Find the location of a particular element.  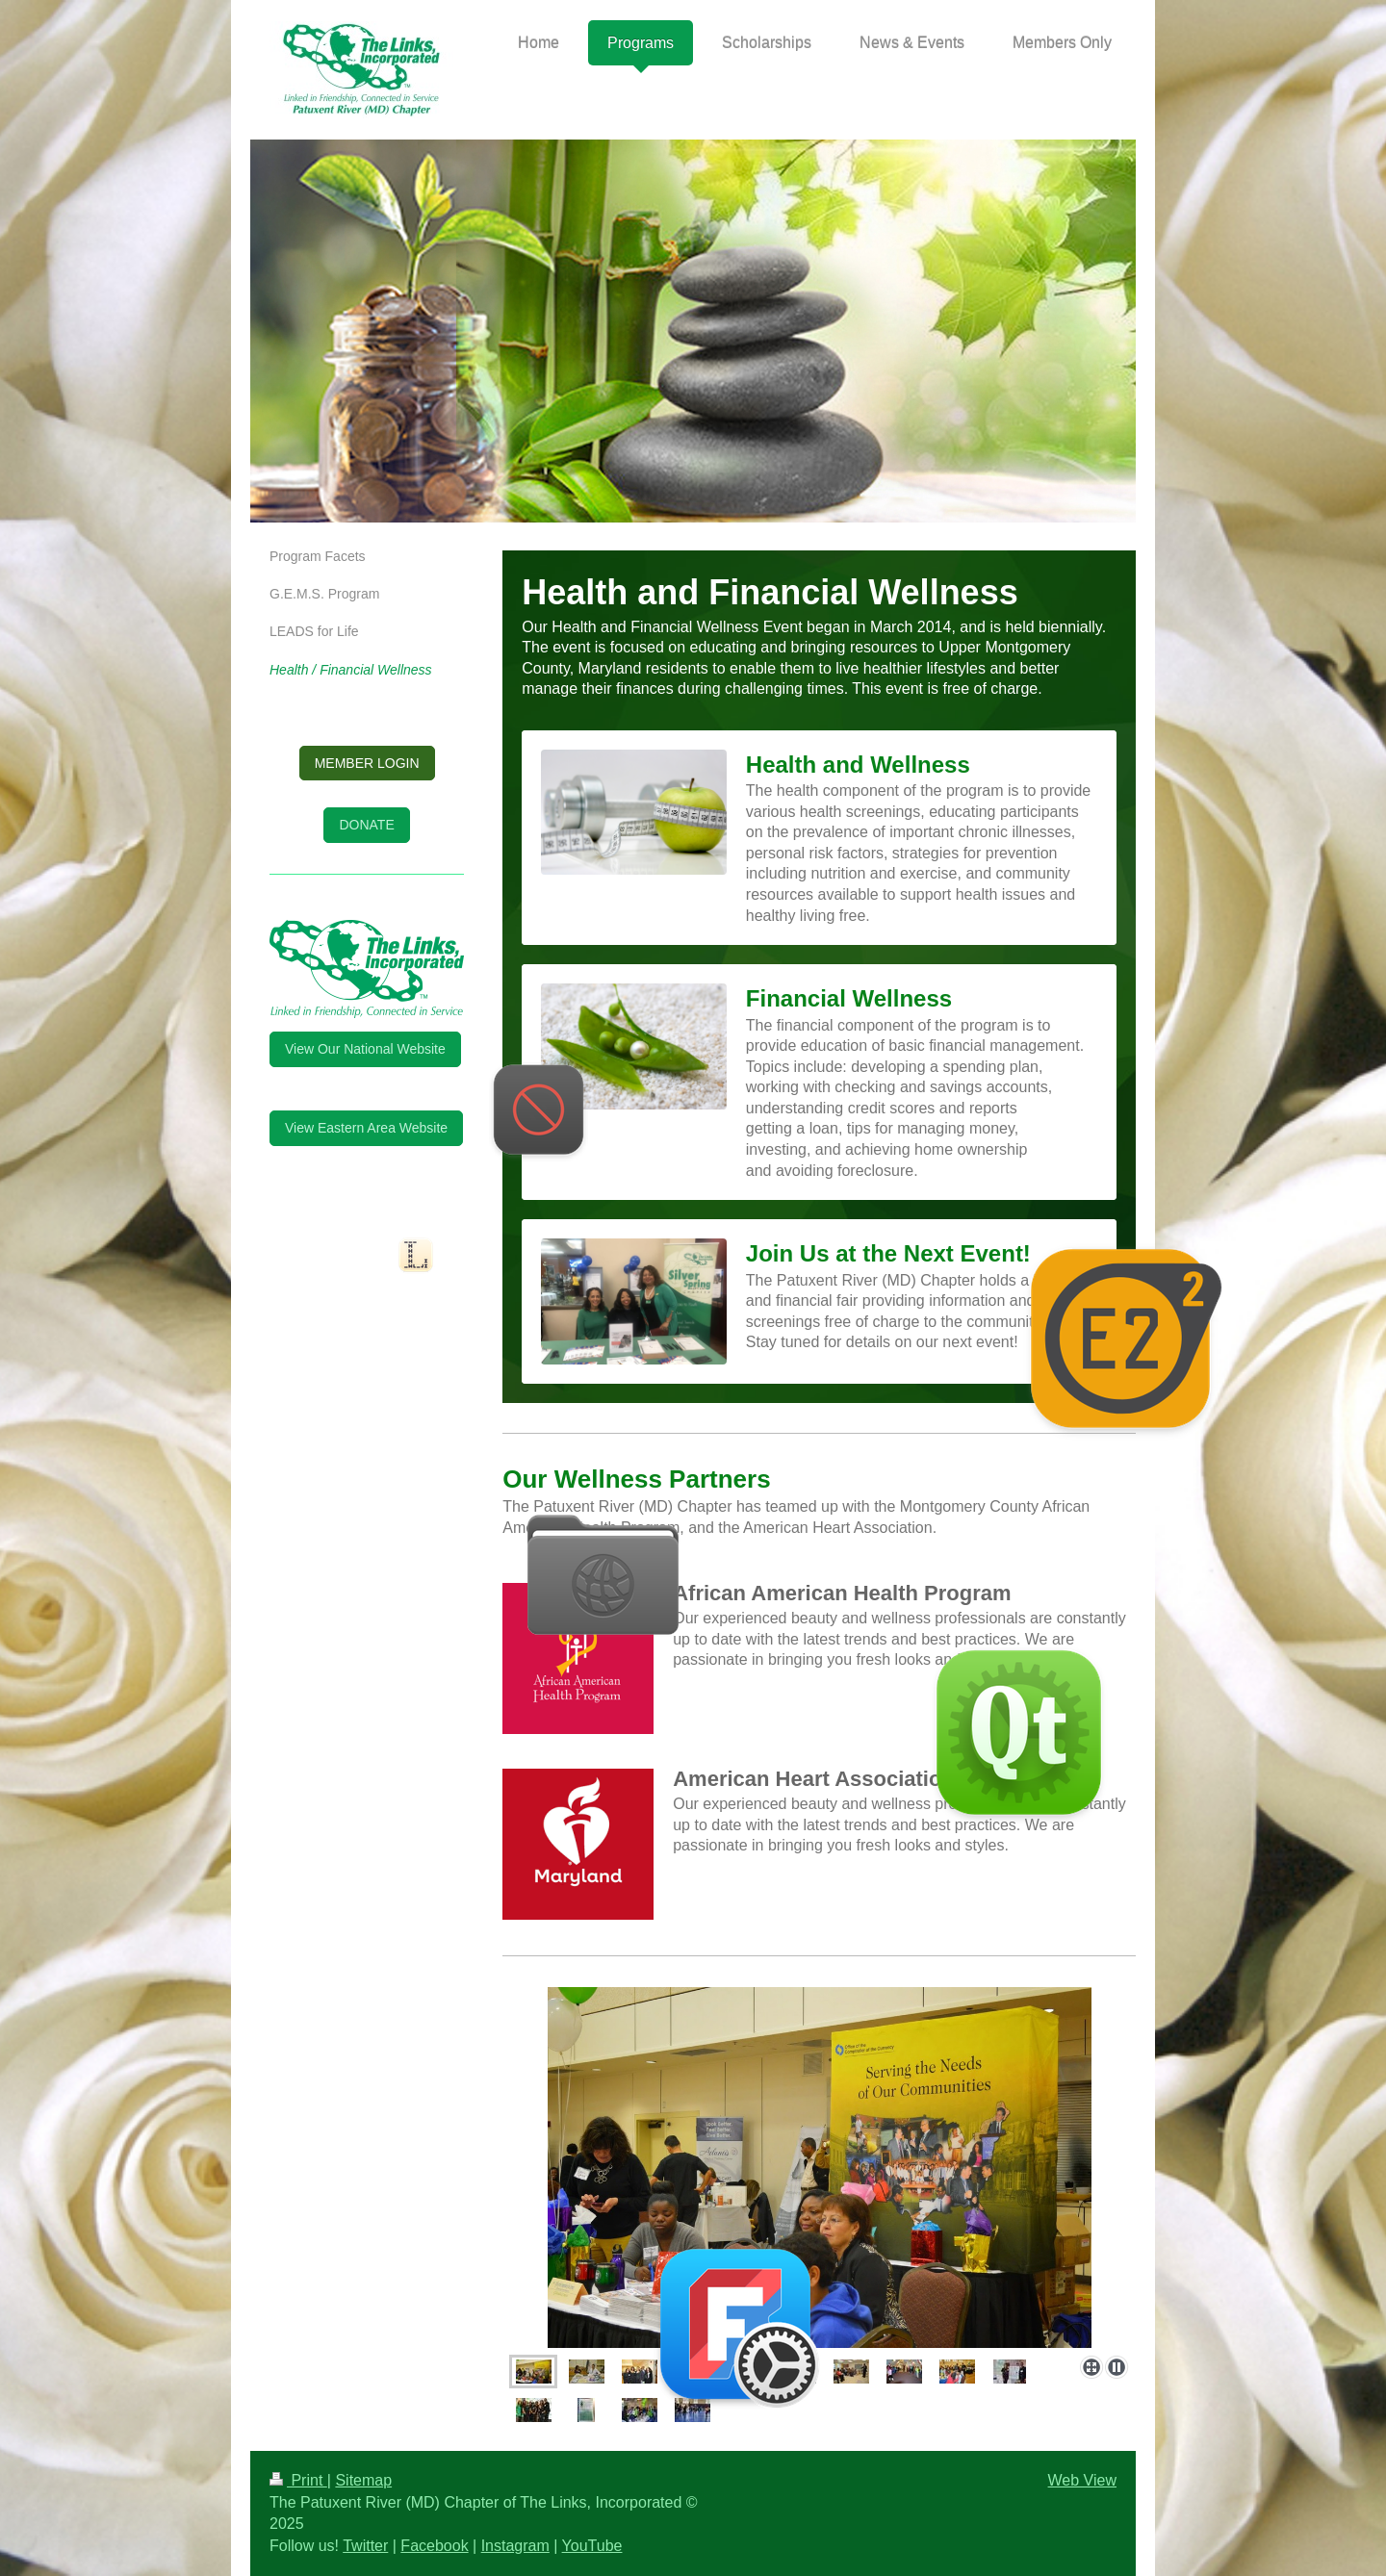

indicates image failed to load is located at coordinates (538, 1109).